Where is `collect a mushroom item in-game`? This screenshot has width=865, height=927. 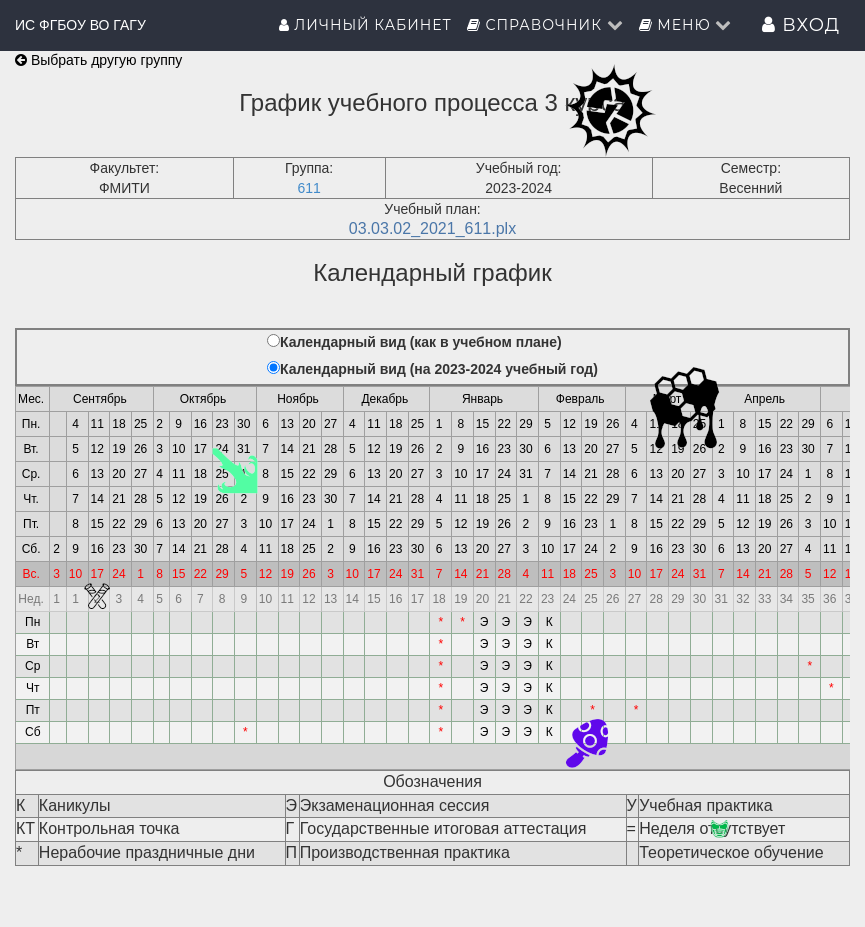
collect a mushroom item in-game is located at coordinates (586, 743).